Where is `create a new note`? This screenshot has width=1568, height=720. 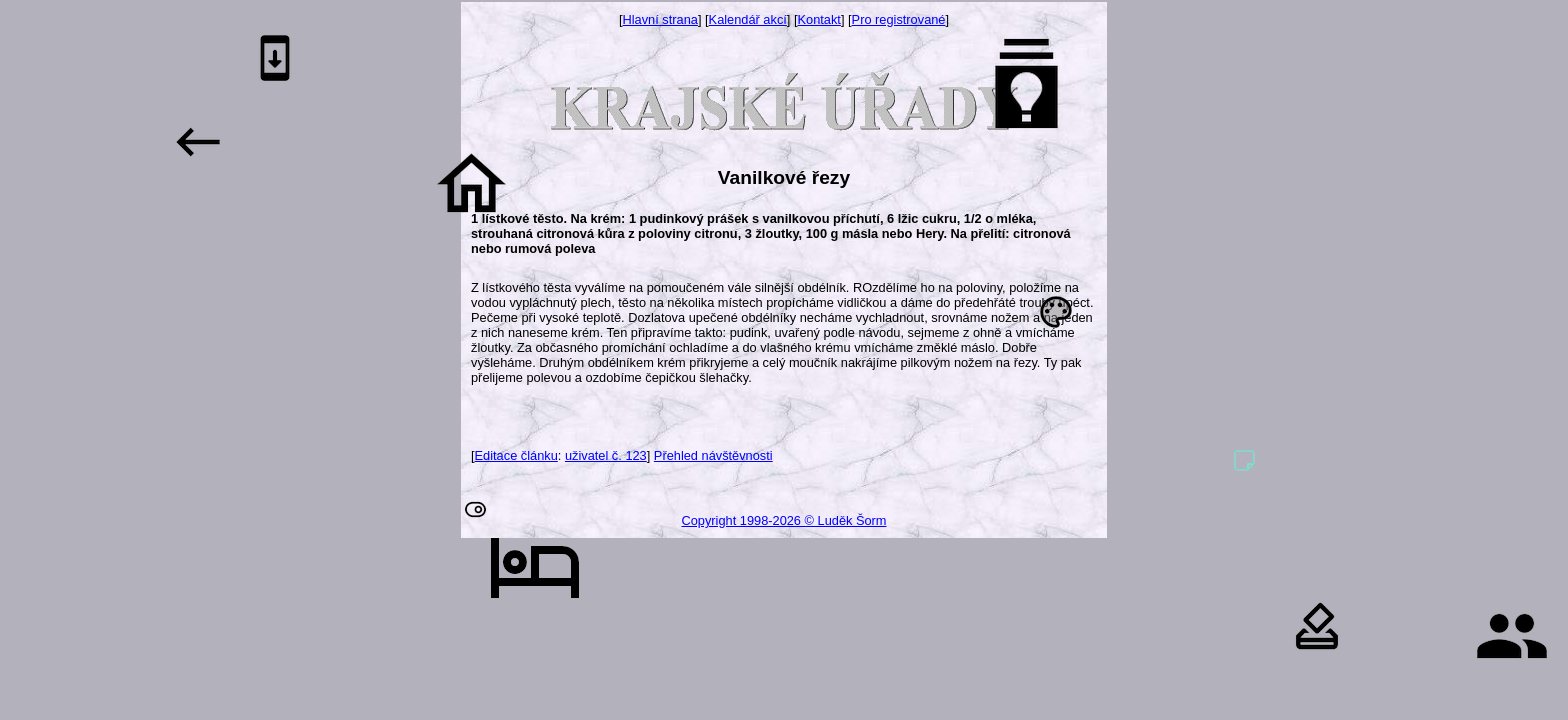 create a new note is located at coordinates (1244, 460).